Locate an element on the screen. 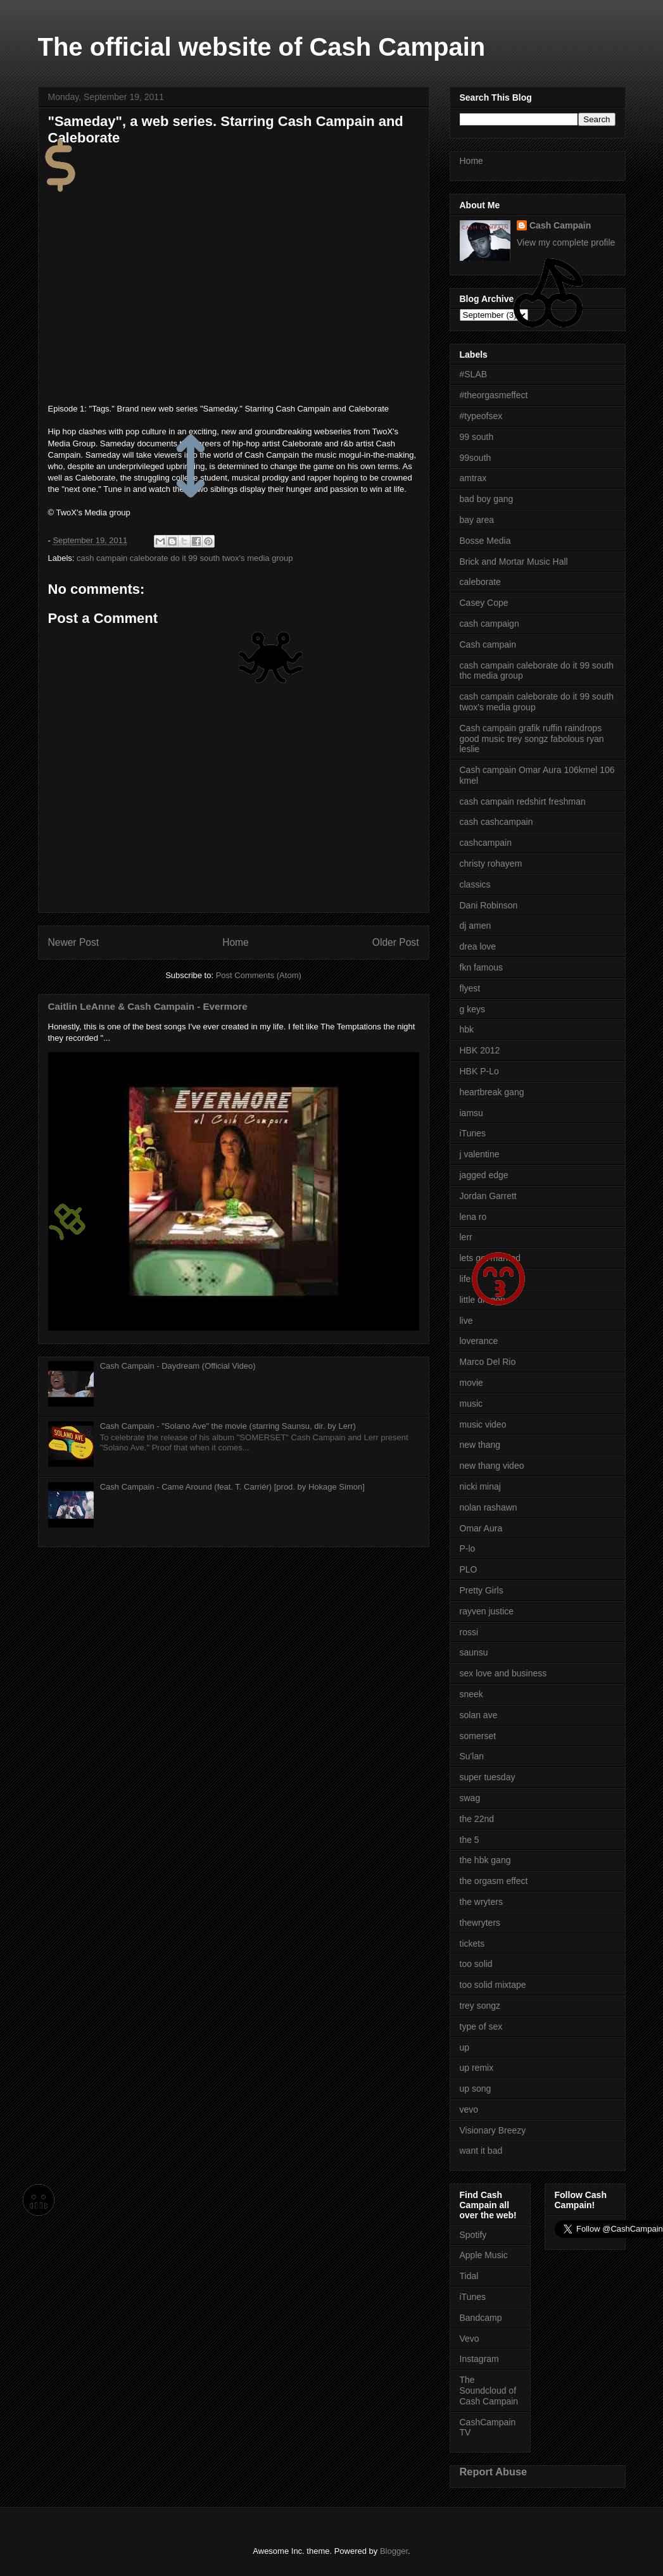  view pricing or payment options is located at coordinates (60, 165).